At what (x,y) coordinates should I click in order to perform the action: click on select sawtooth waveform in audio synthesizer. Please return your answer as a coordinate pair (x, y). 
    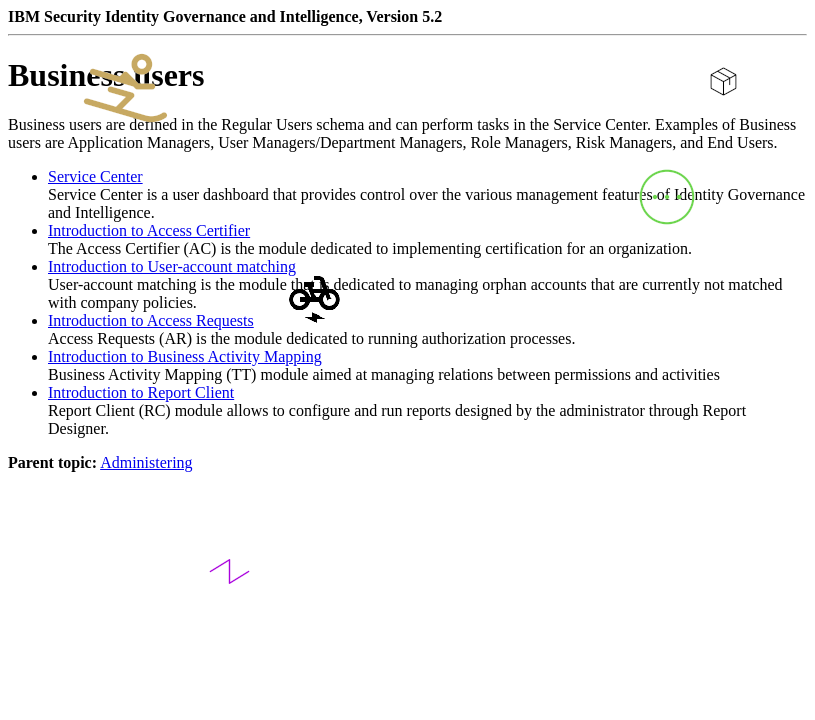
    Looking at the image, I should click on (229, 571).